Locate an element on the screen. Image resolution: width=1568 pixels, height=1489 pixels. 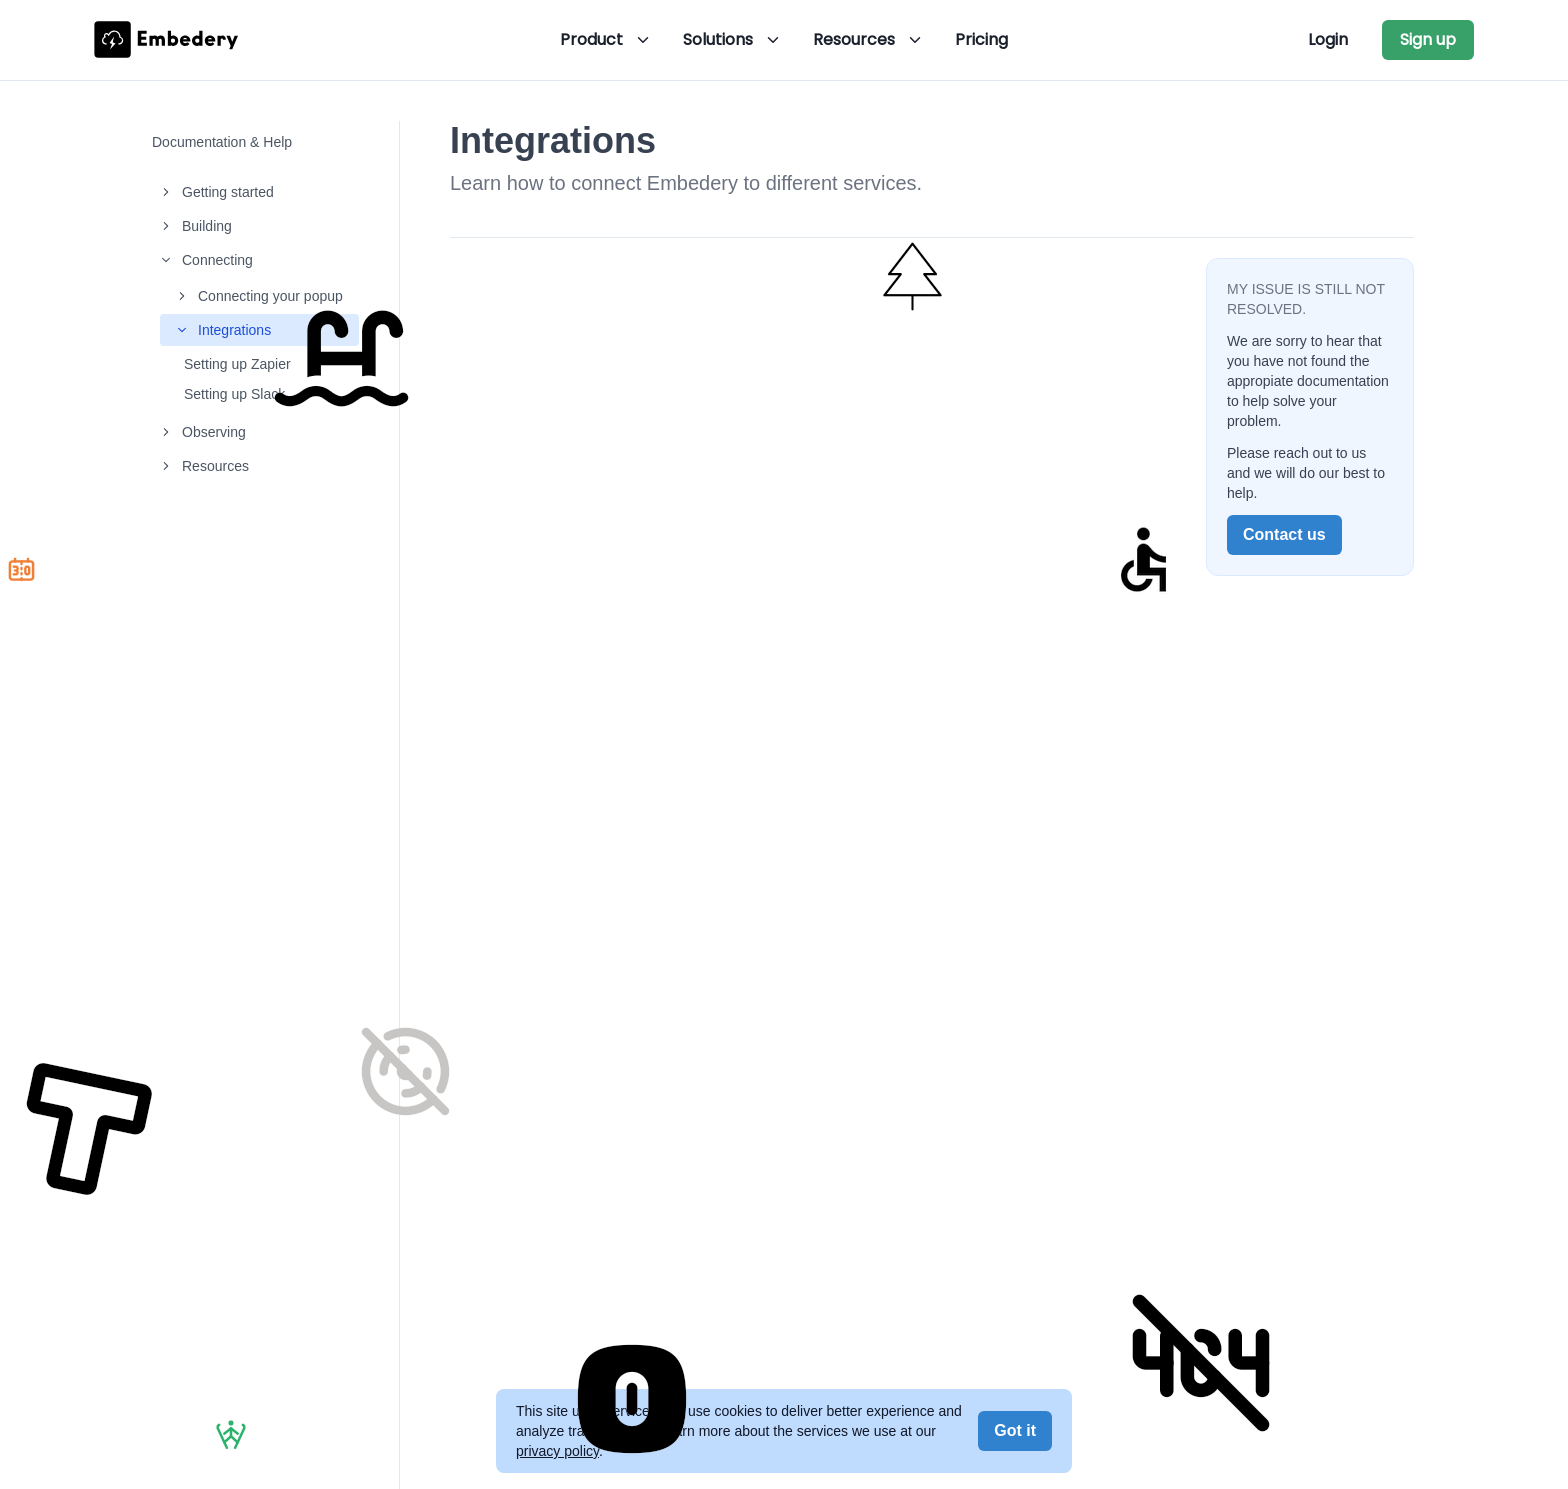
view game or match scores is located at coordinates (21, 570).